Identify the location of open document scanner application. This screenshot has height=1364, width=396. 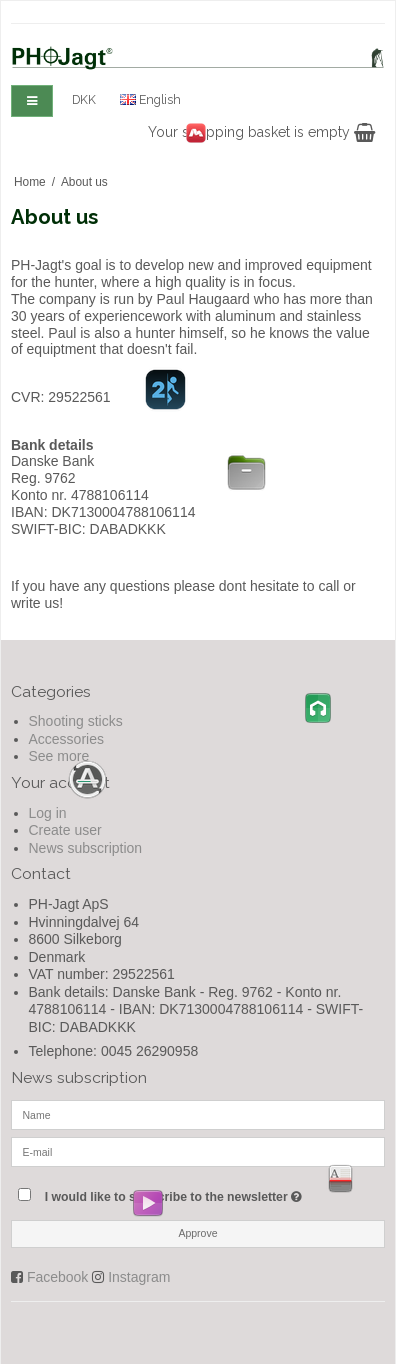
(340, 1178).